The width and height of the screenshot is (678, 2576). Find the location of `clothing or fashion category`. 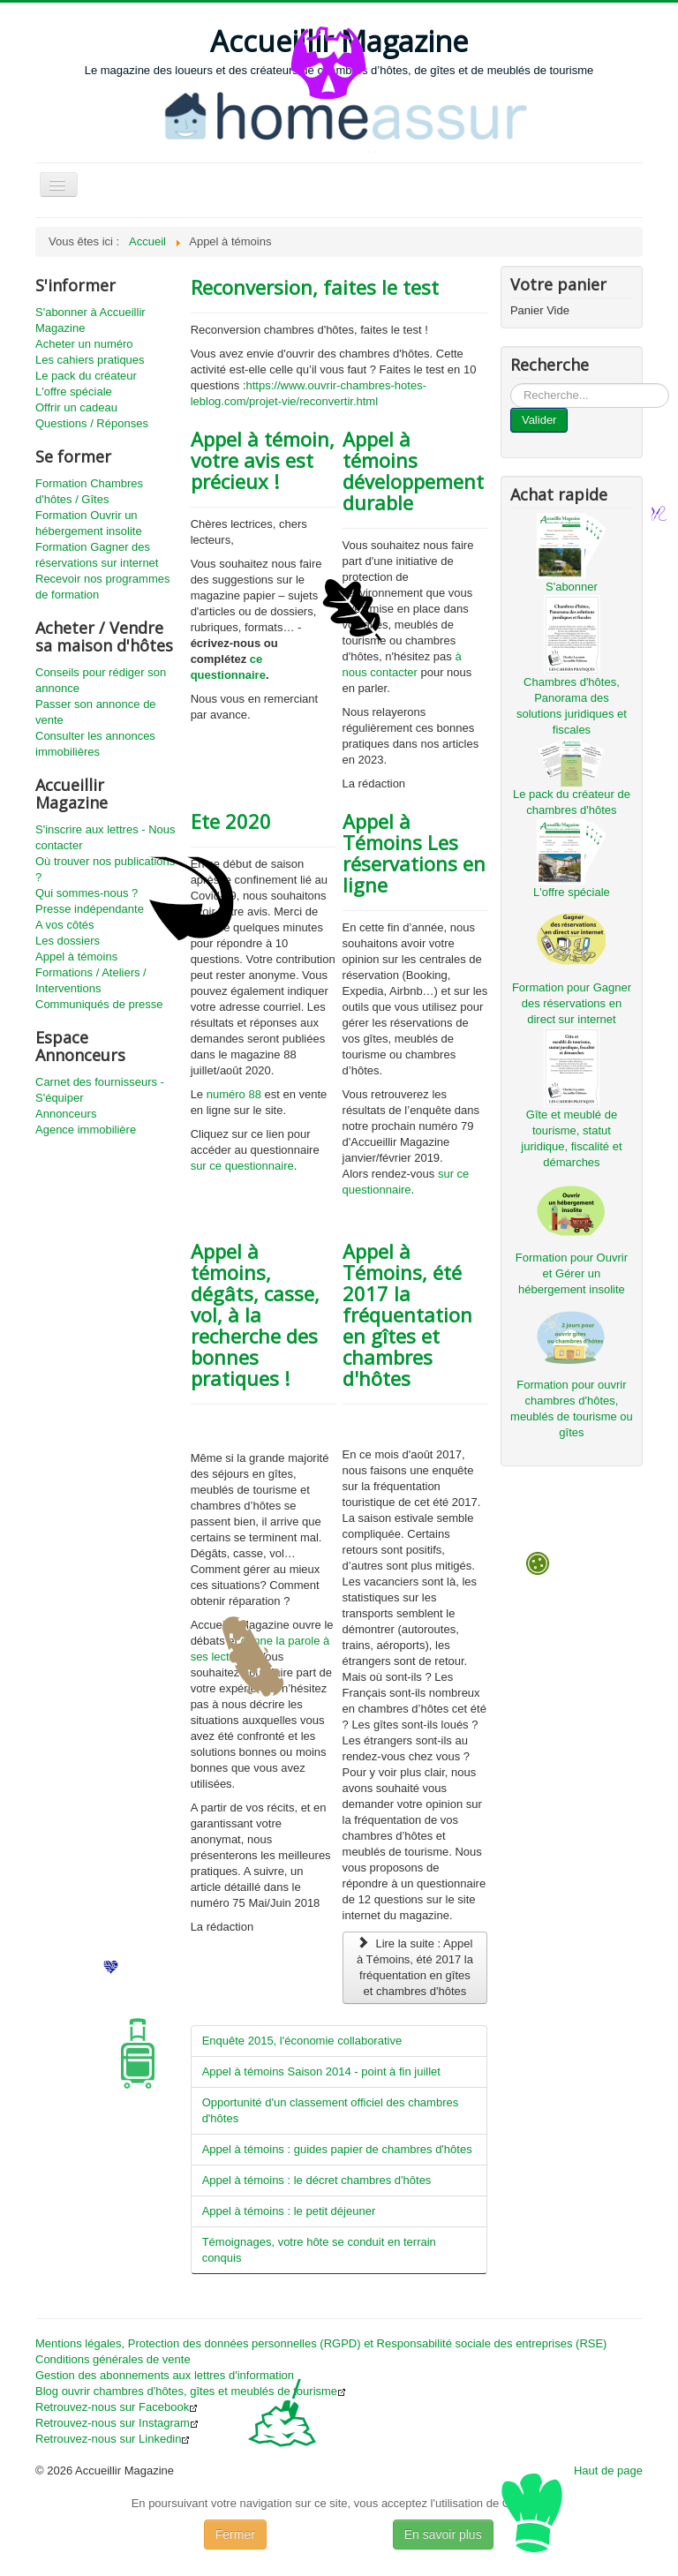

clothing or fashion category is located at coordinates (538, 1563).